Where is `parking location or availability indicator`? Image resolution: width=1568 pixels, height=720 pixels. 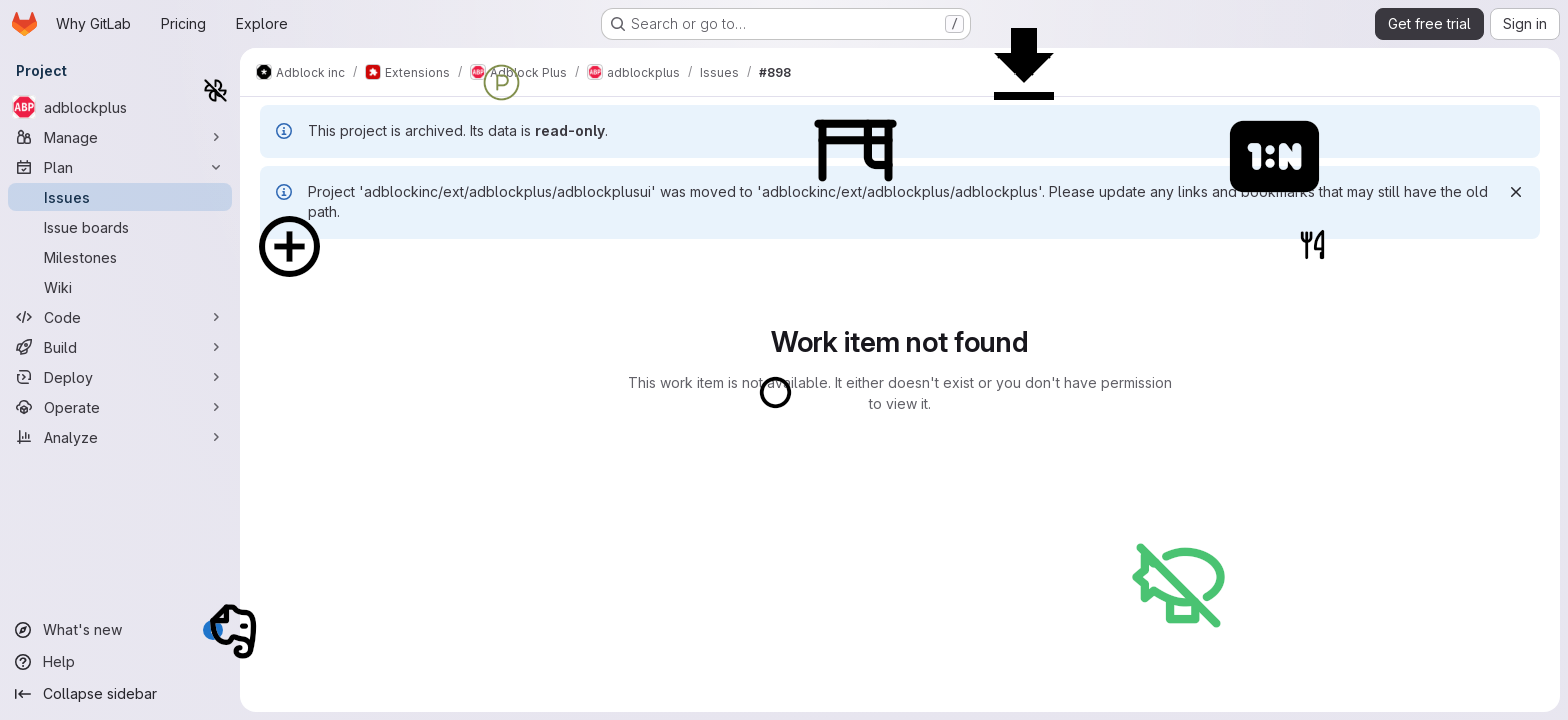
parking location or availability indicator is located at coordinates (501, 82).